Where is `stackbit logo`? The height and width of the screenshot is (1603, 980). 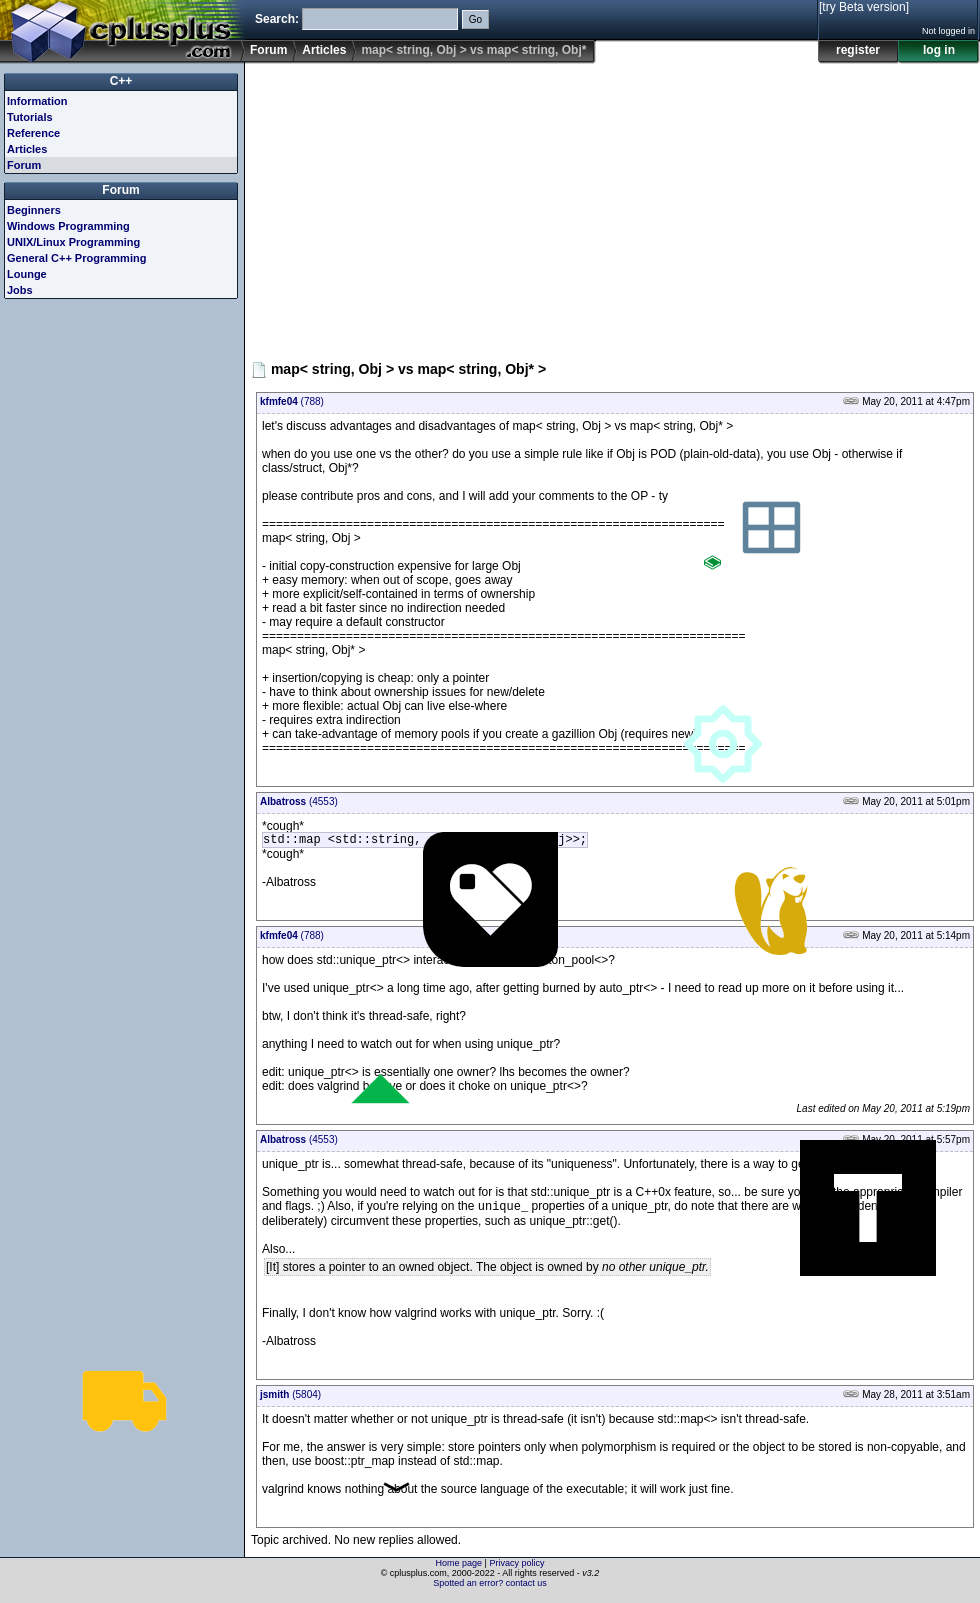
stackbit logo is located at coordinates (712, 562).